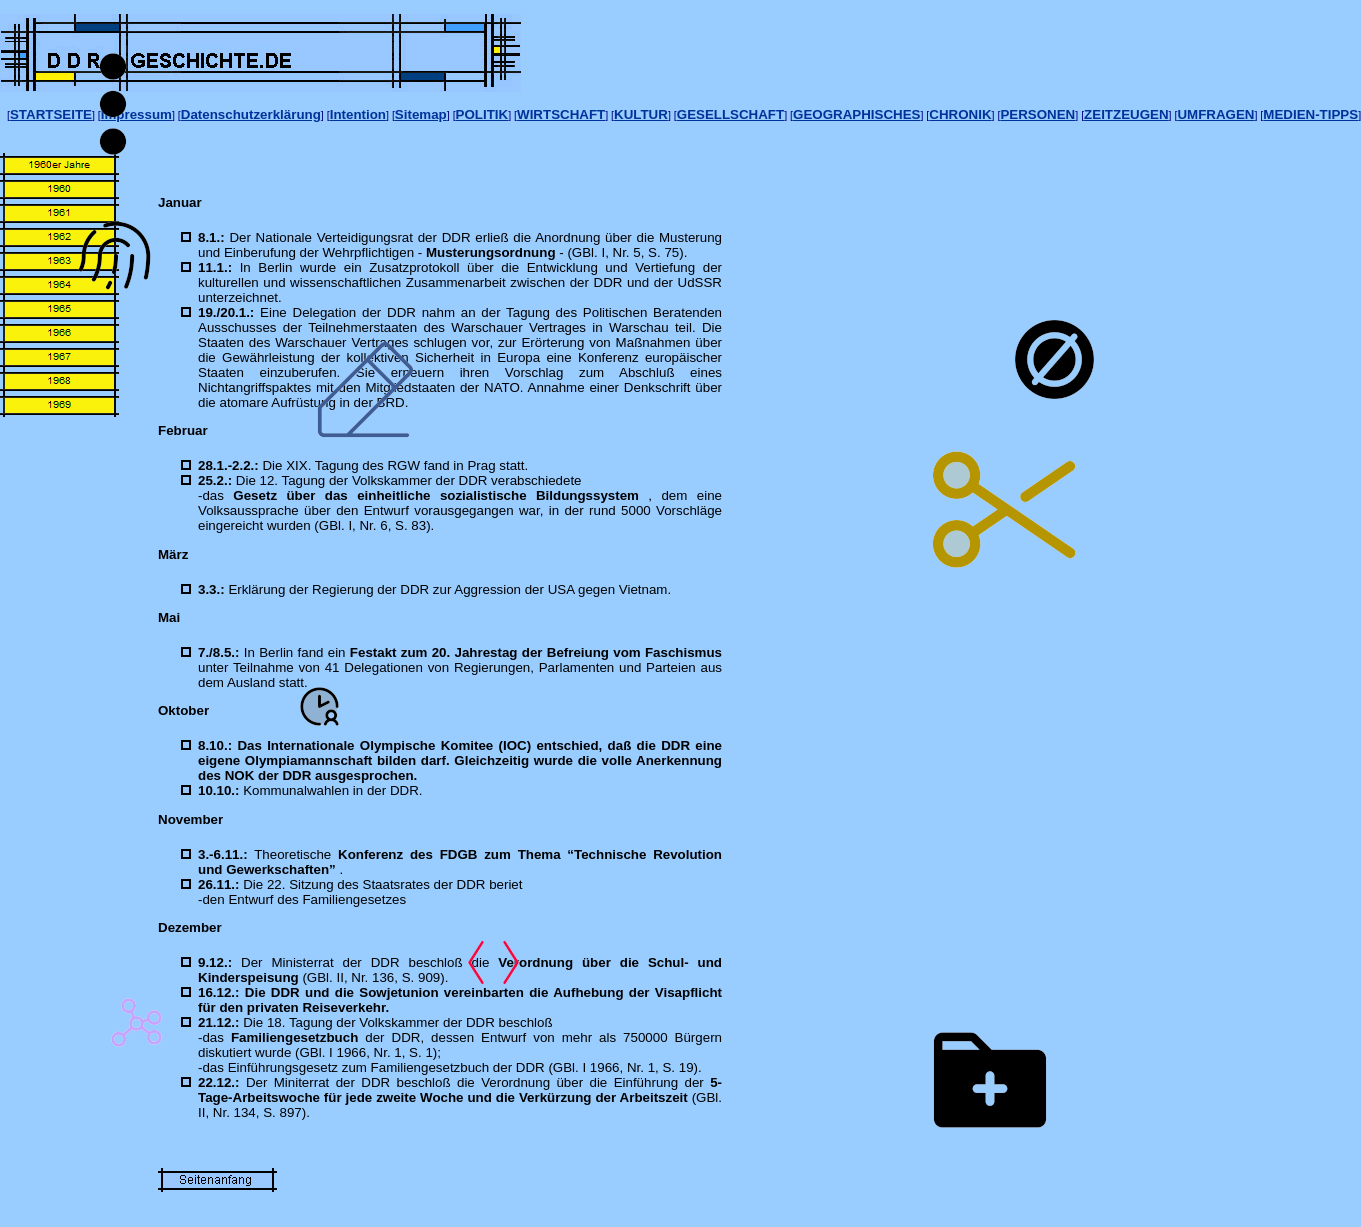 This screenshot has height=1227, width=1361. Describe the element at coordinates (116, 256) in the screenshot. I see `authenticate with fingerprint` at that location.